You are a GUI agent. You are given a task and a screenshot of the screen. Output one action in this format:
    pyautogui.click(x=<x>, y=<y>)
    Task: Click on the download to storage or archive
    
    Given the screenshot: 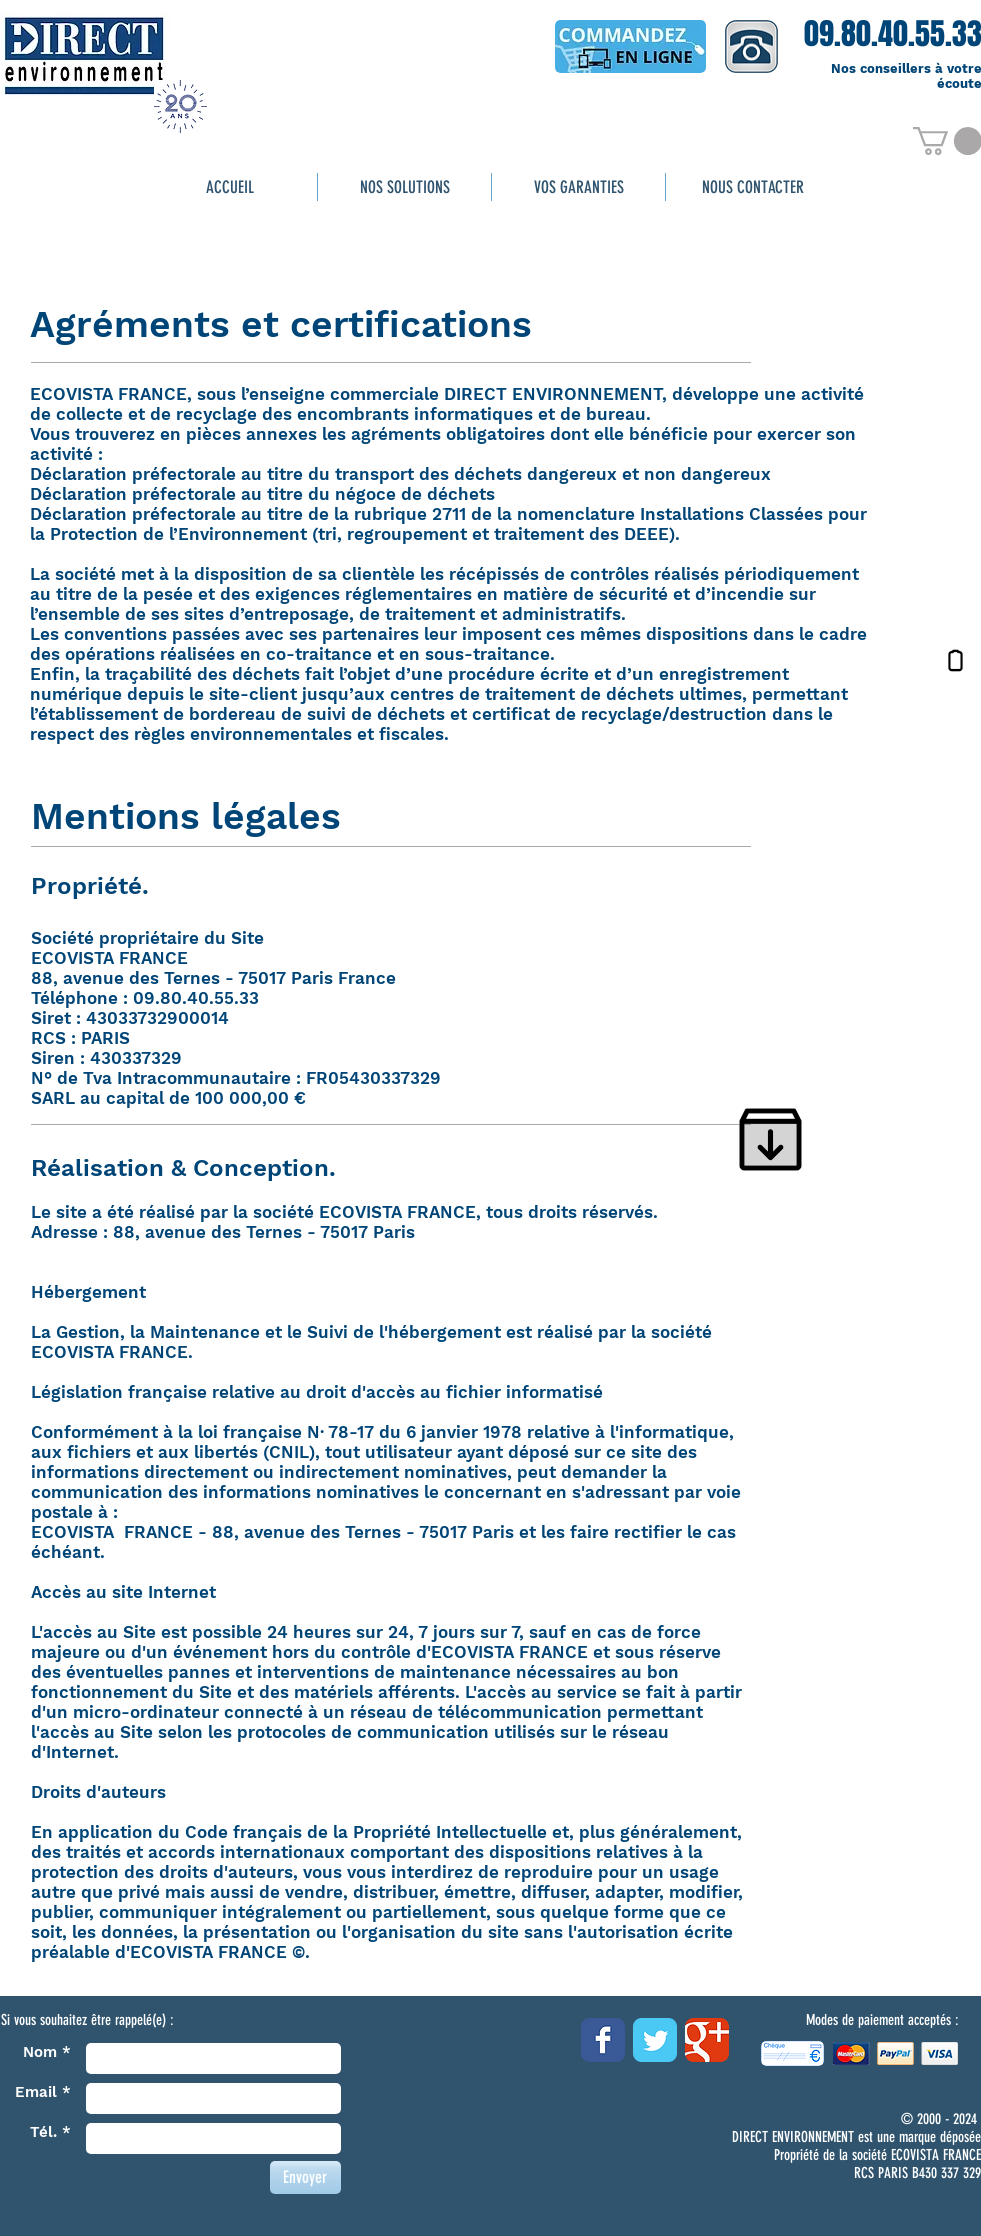 What is the action you would take?
    pyautogui.click(x=770, y=1139)
    